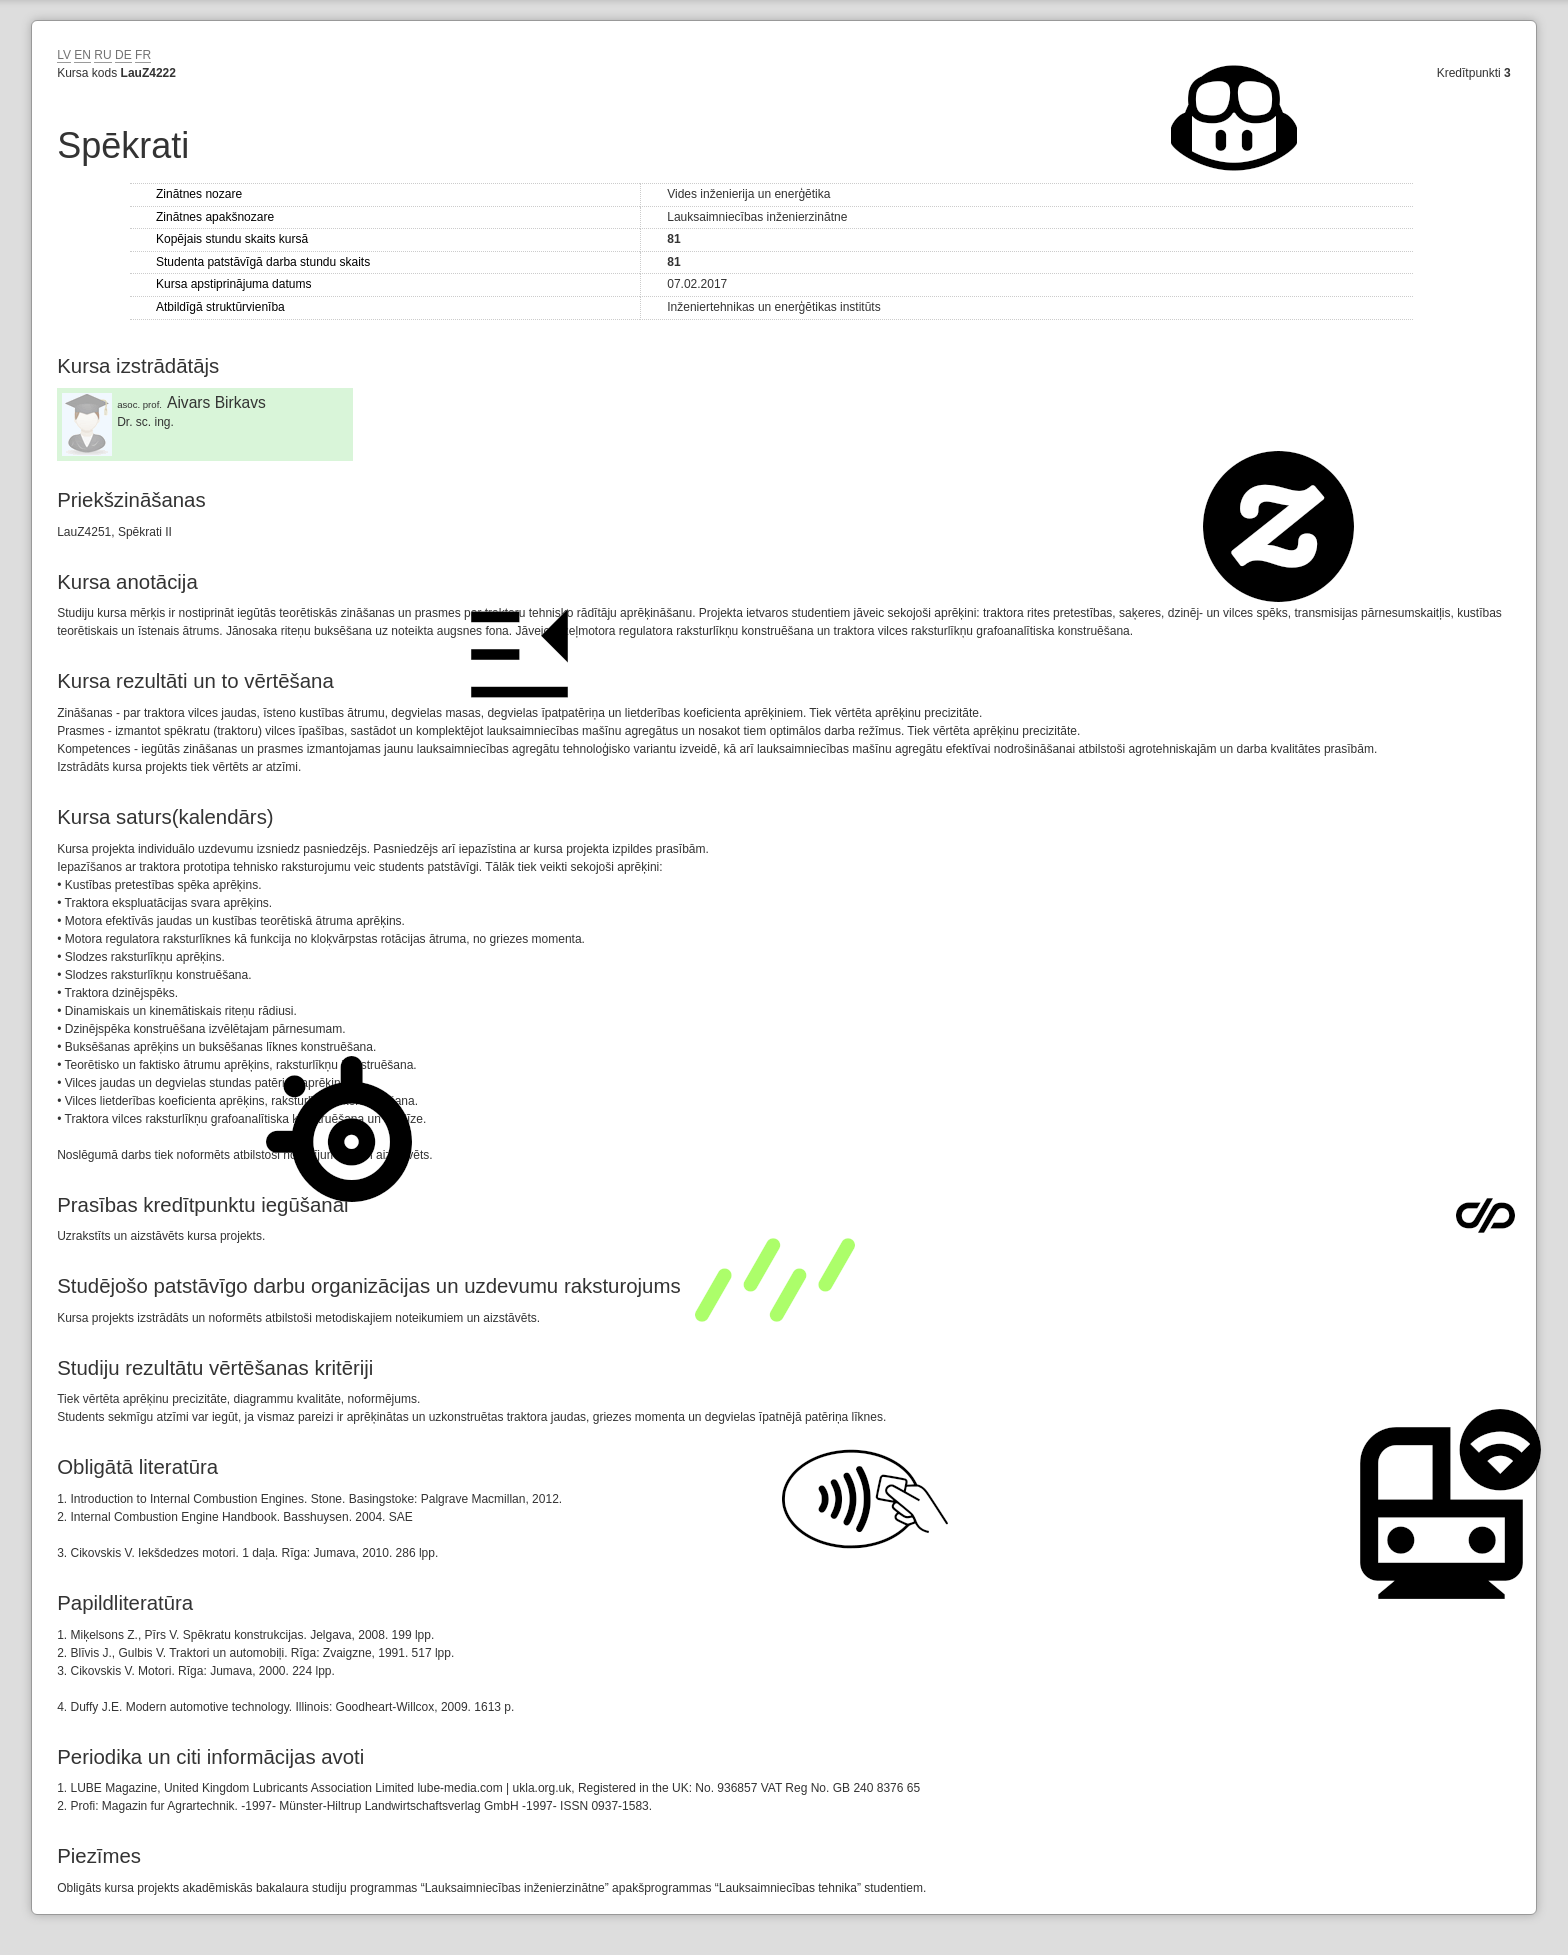  Describe the element at coordinates (1234, 118) in the screenshot. I see `GitHub Copilot AI coding assistant` at that location.